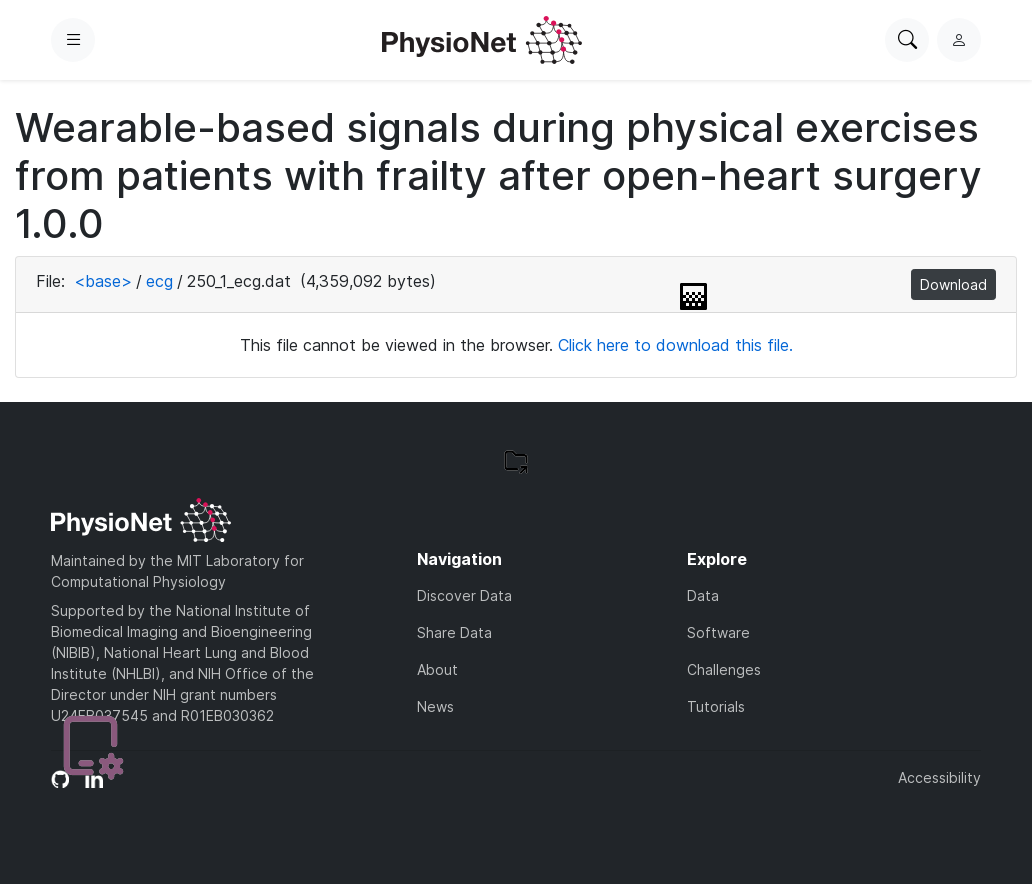  Describe the element at coordinates (693, 296) in the screenshot. I see `apply a gradient effect to an image` at that location.